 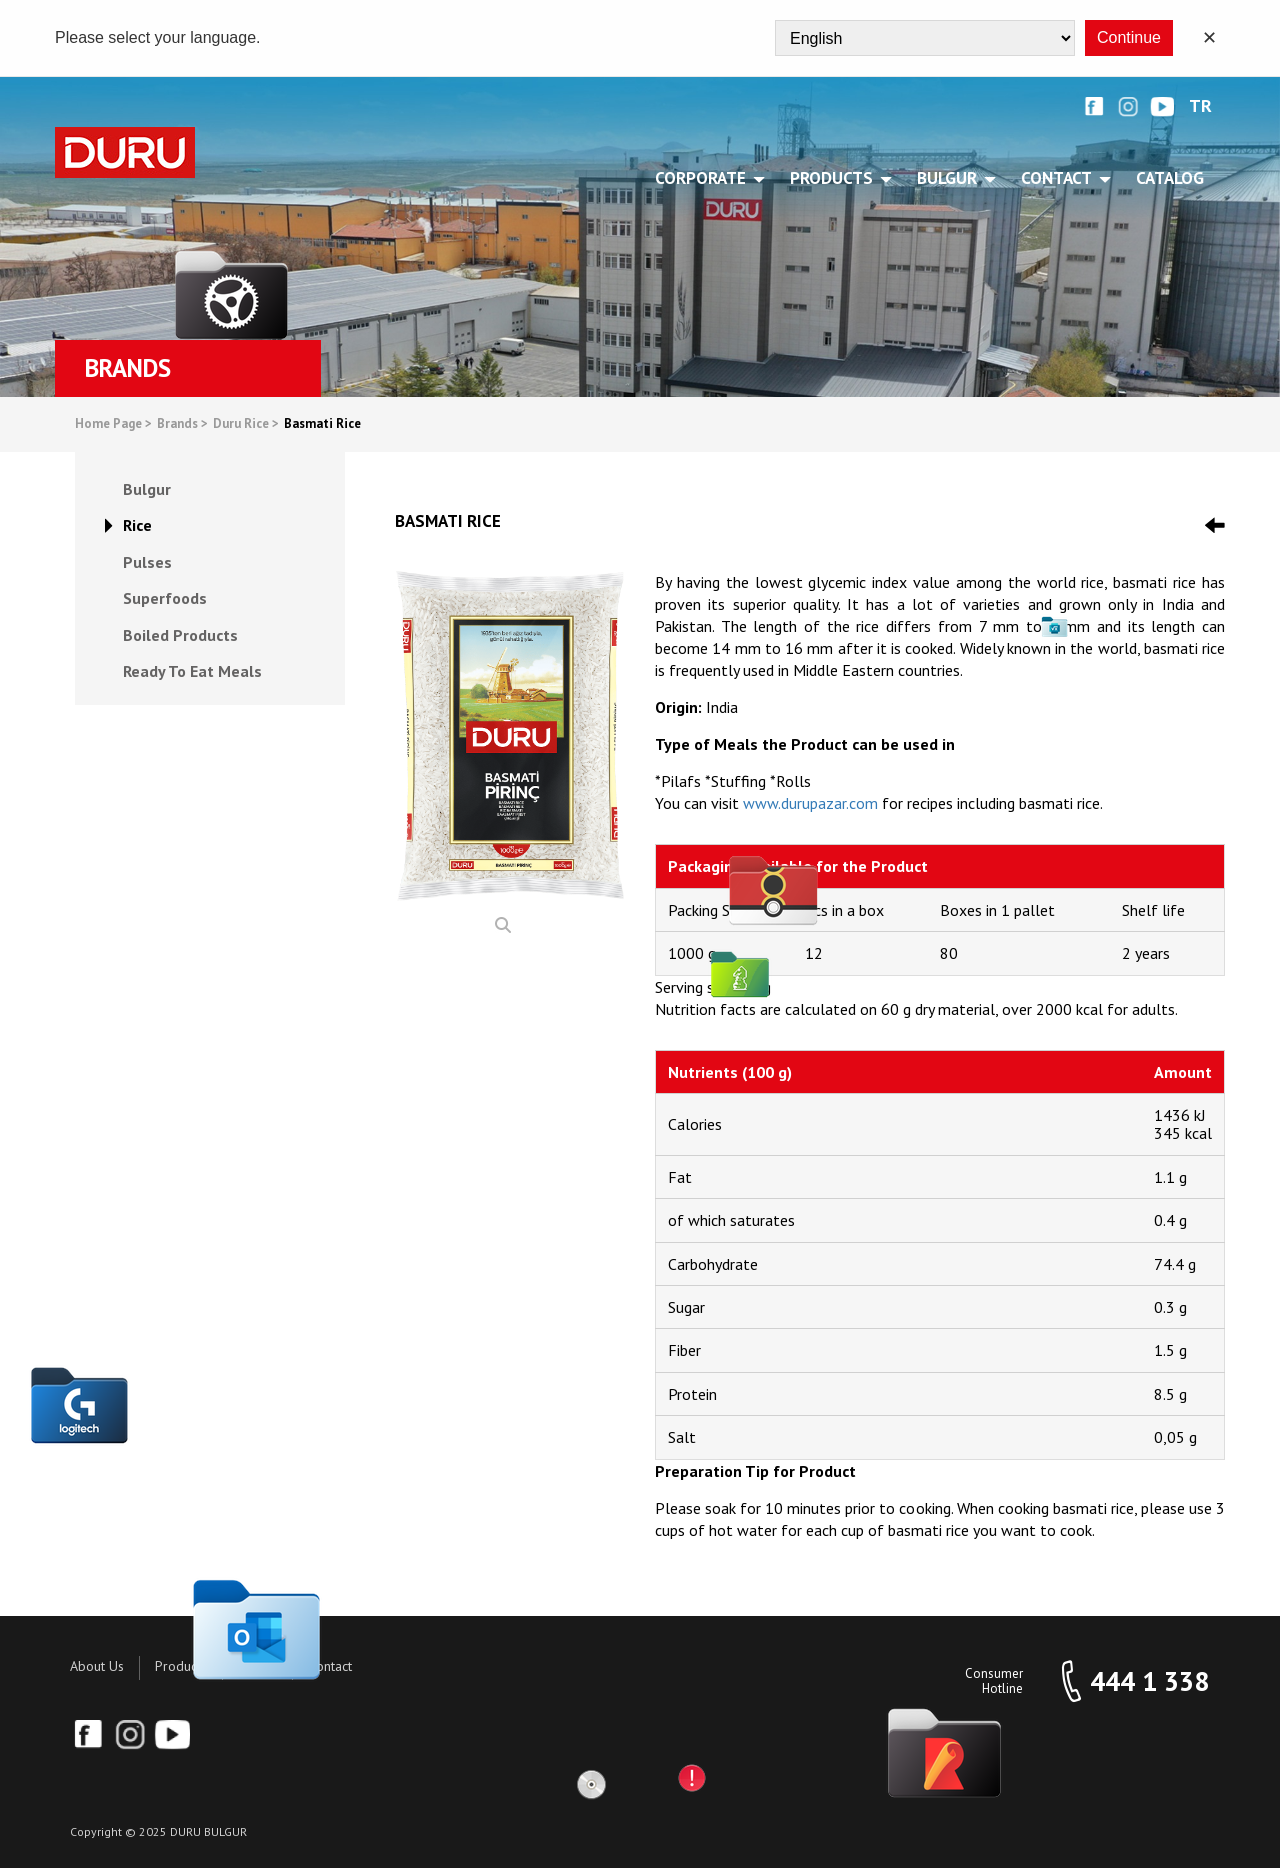 I want to click on open pokémon repeat ball themed folder, so click(x=773, y=893).